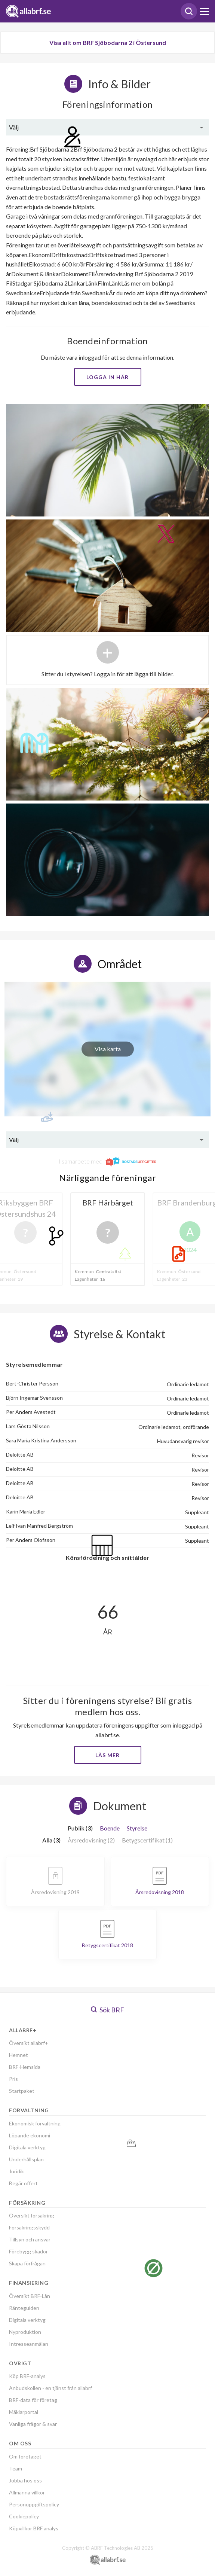  What do you see at coordinates (125, 1254) in the screenshot?
I see `access nature or outdoor-related content` at bounding box center [125, 1254].